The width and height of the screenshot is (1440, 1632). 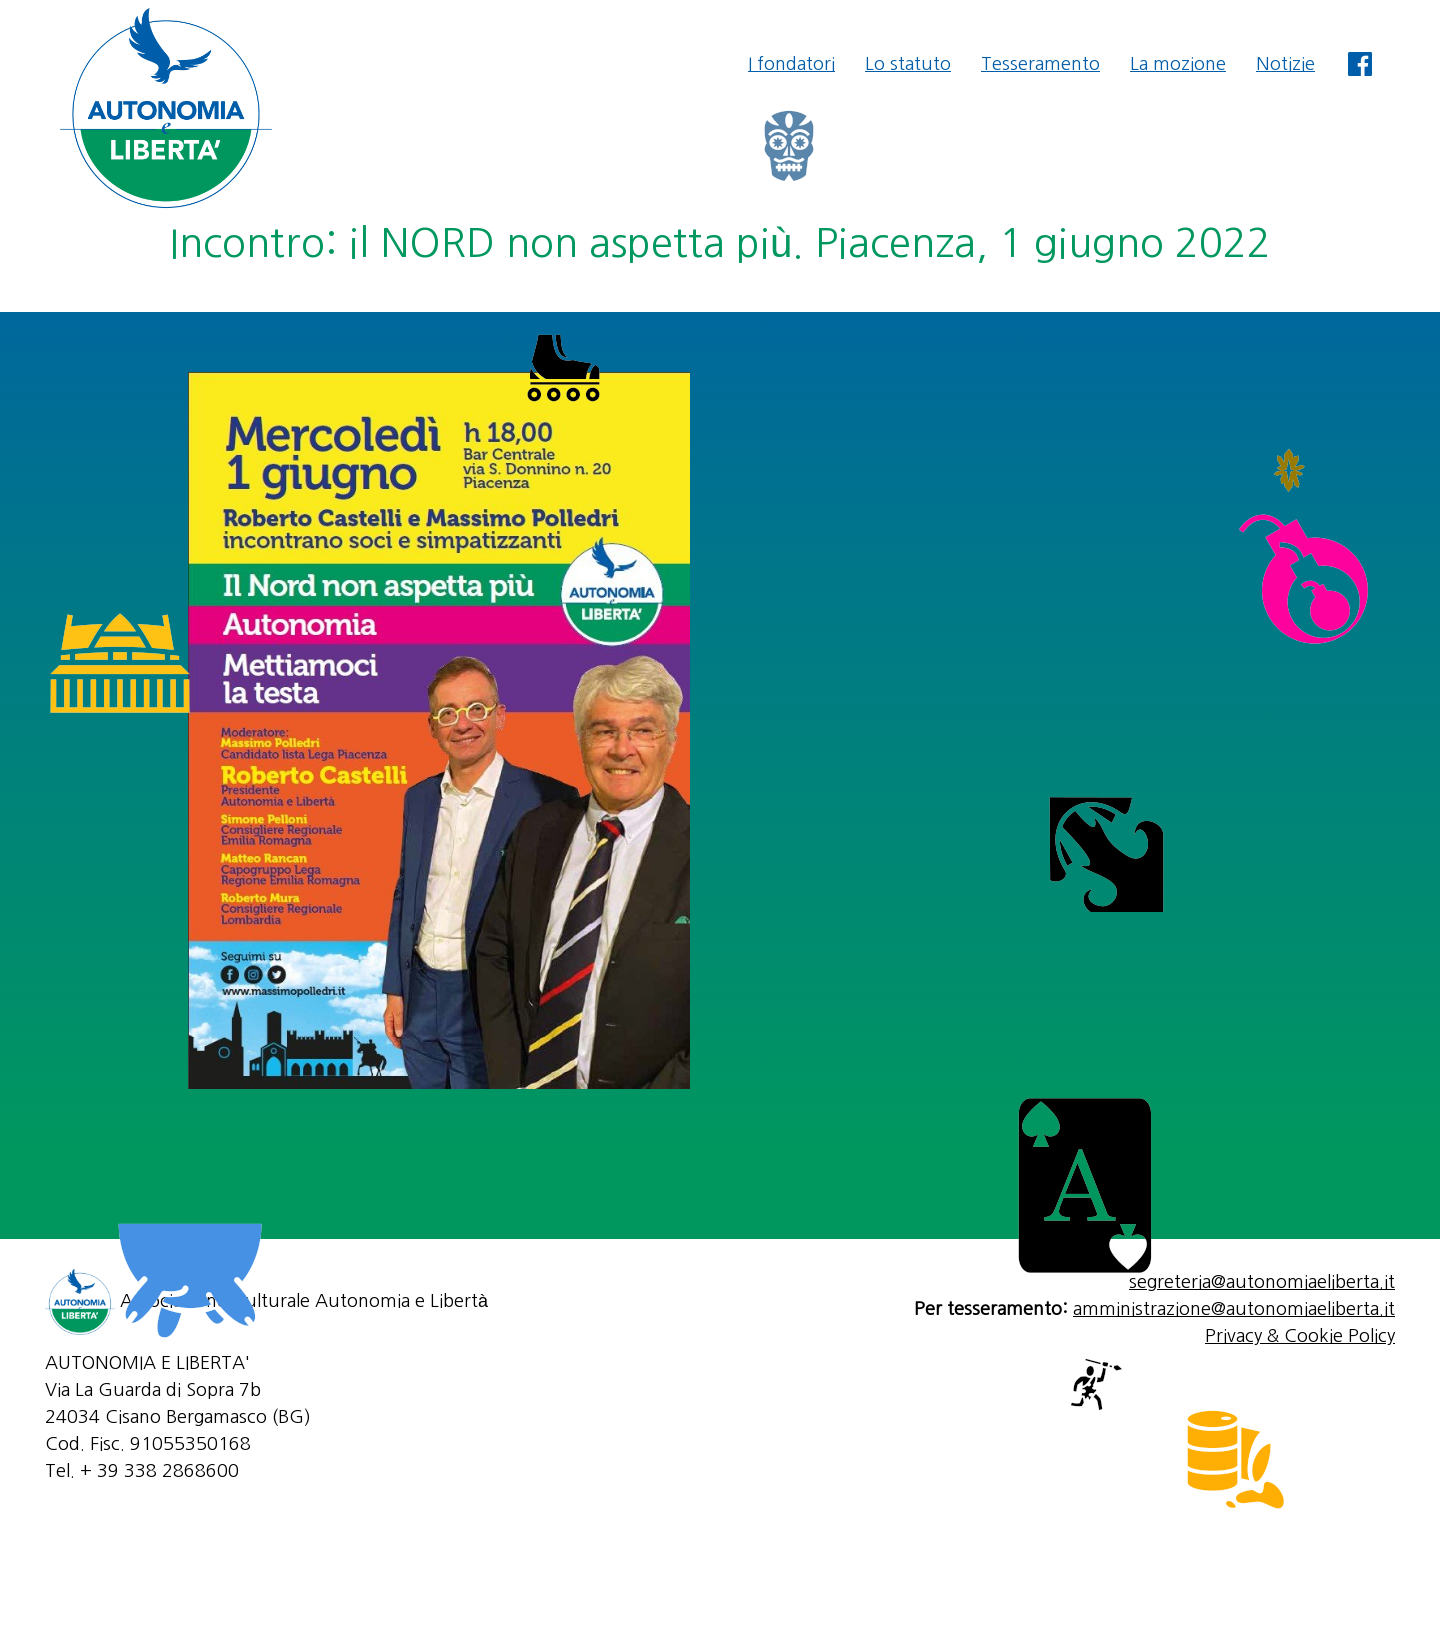 I want to click on access card games or solitaire, so click(x=1084, y=1185).